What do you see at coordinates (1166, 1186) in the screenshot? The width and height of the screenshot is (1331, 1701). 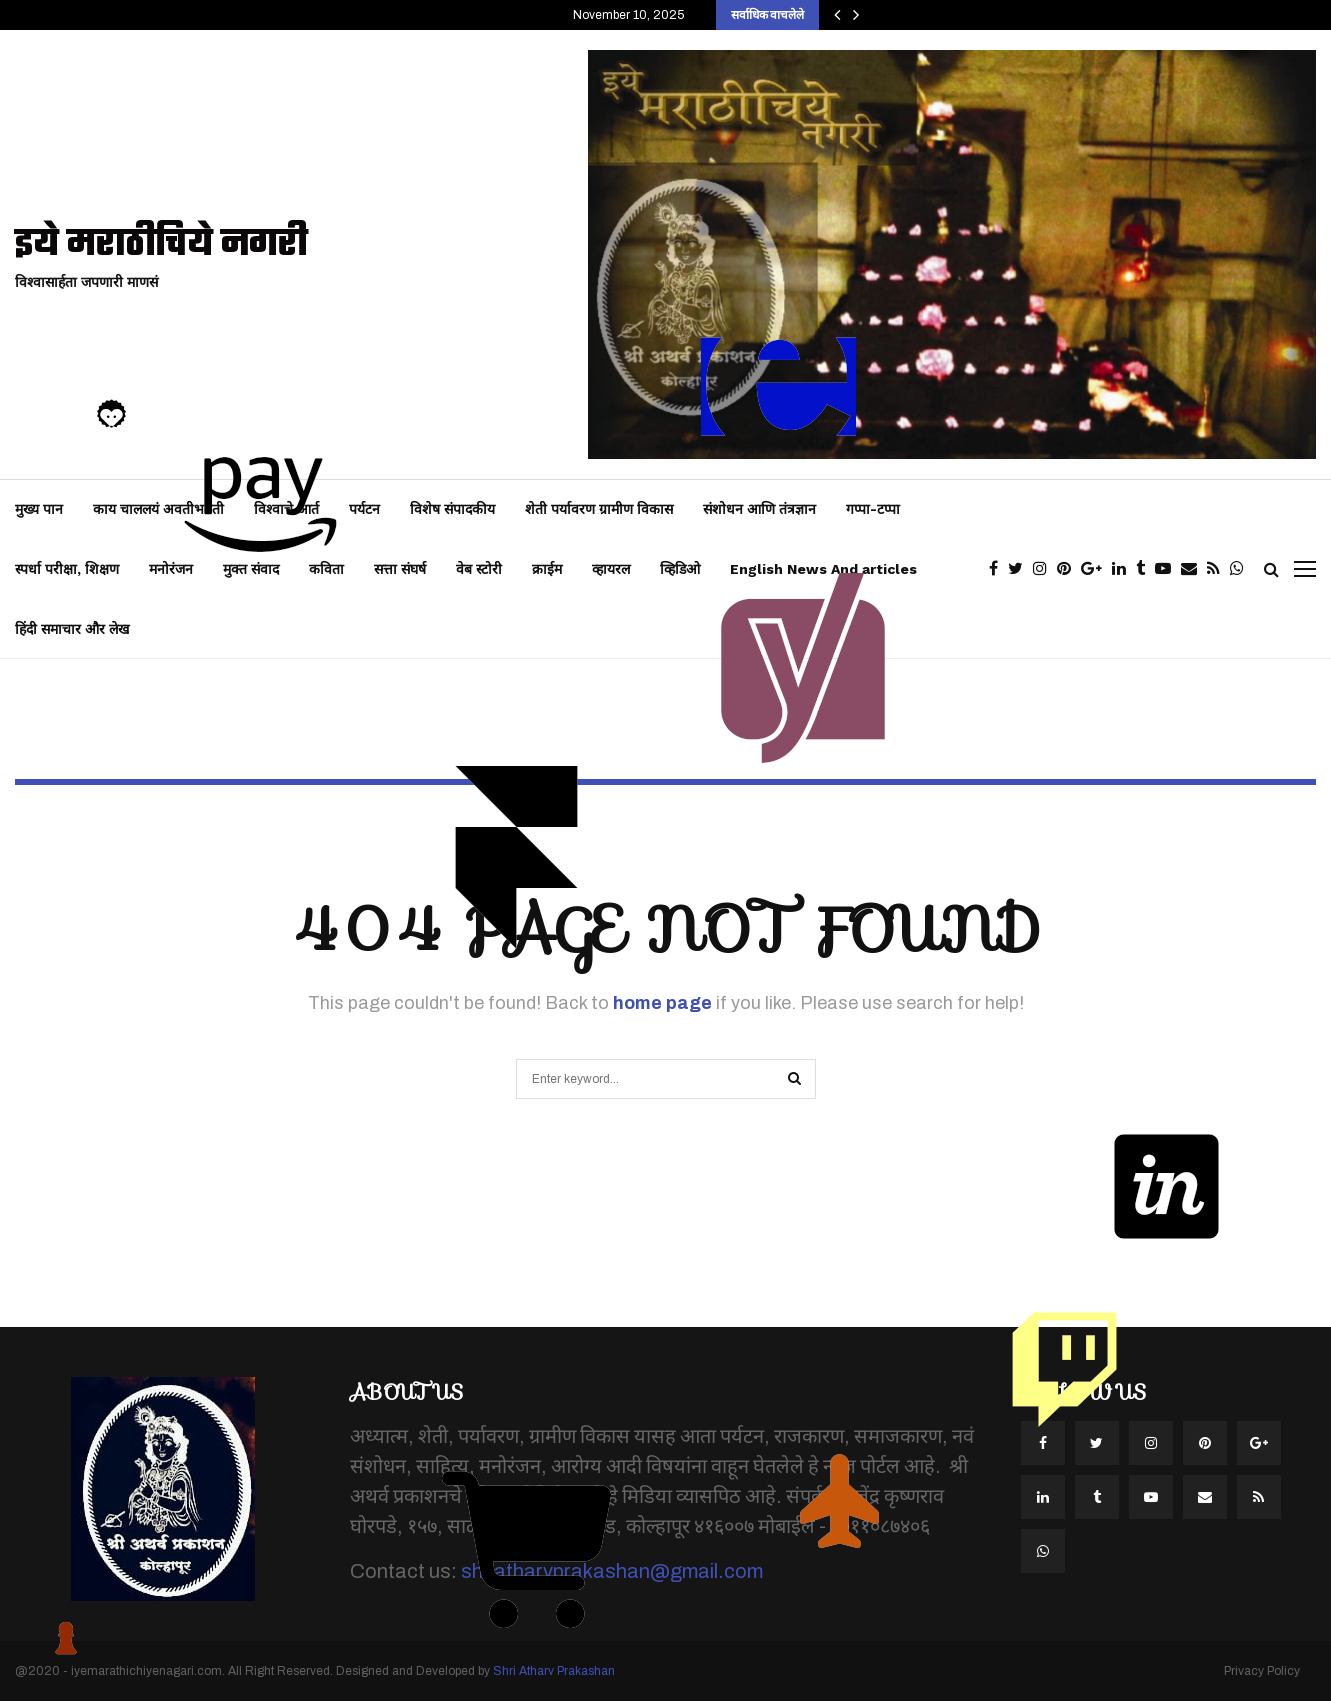 I see `open InVision app` at bounding box center [1166, 1186].